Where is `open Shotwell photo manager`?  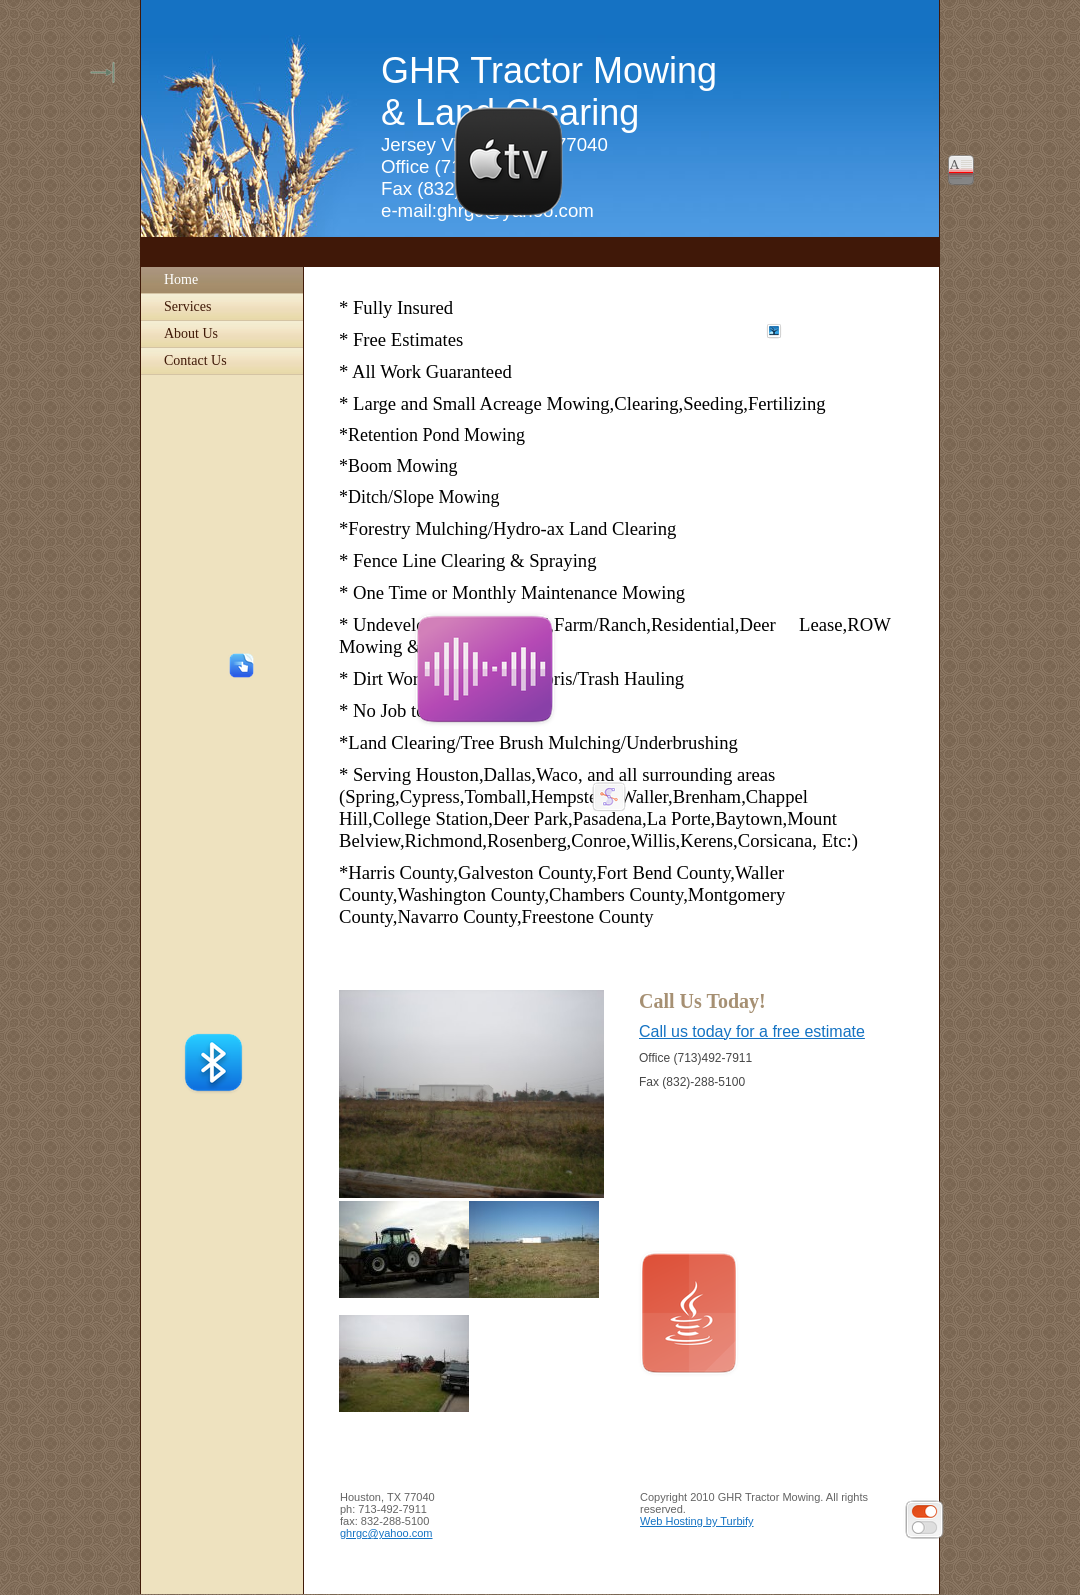
open Shotwell photo manager is located at coordinates (774, 331).